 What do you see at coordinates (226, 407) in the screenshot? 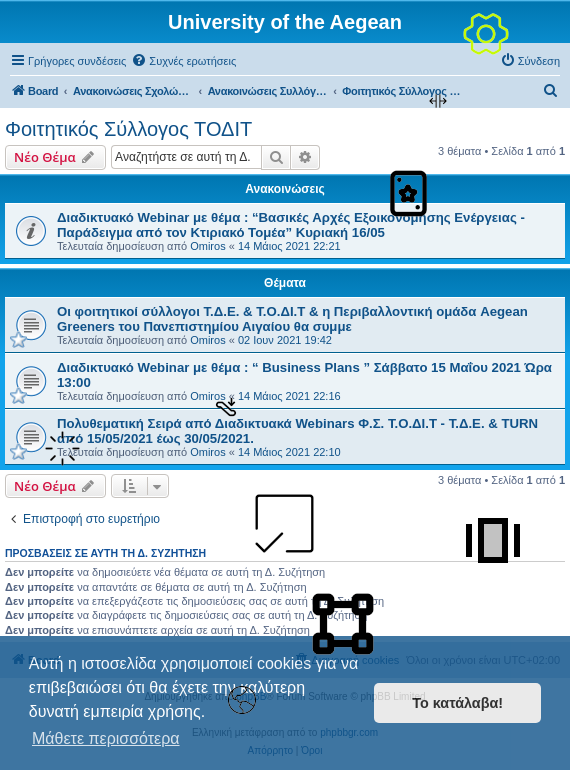
I see `indicates escalator going down` at bounding box center [226, 407].